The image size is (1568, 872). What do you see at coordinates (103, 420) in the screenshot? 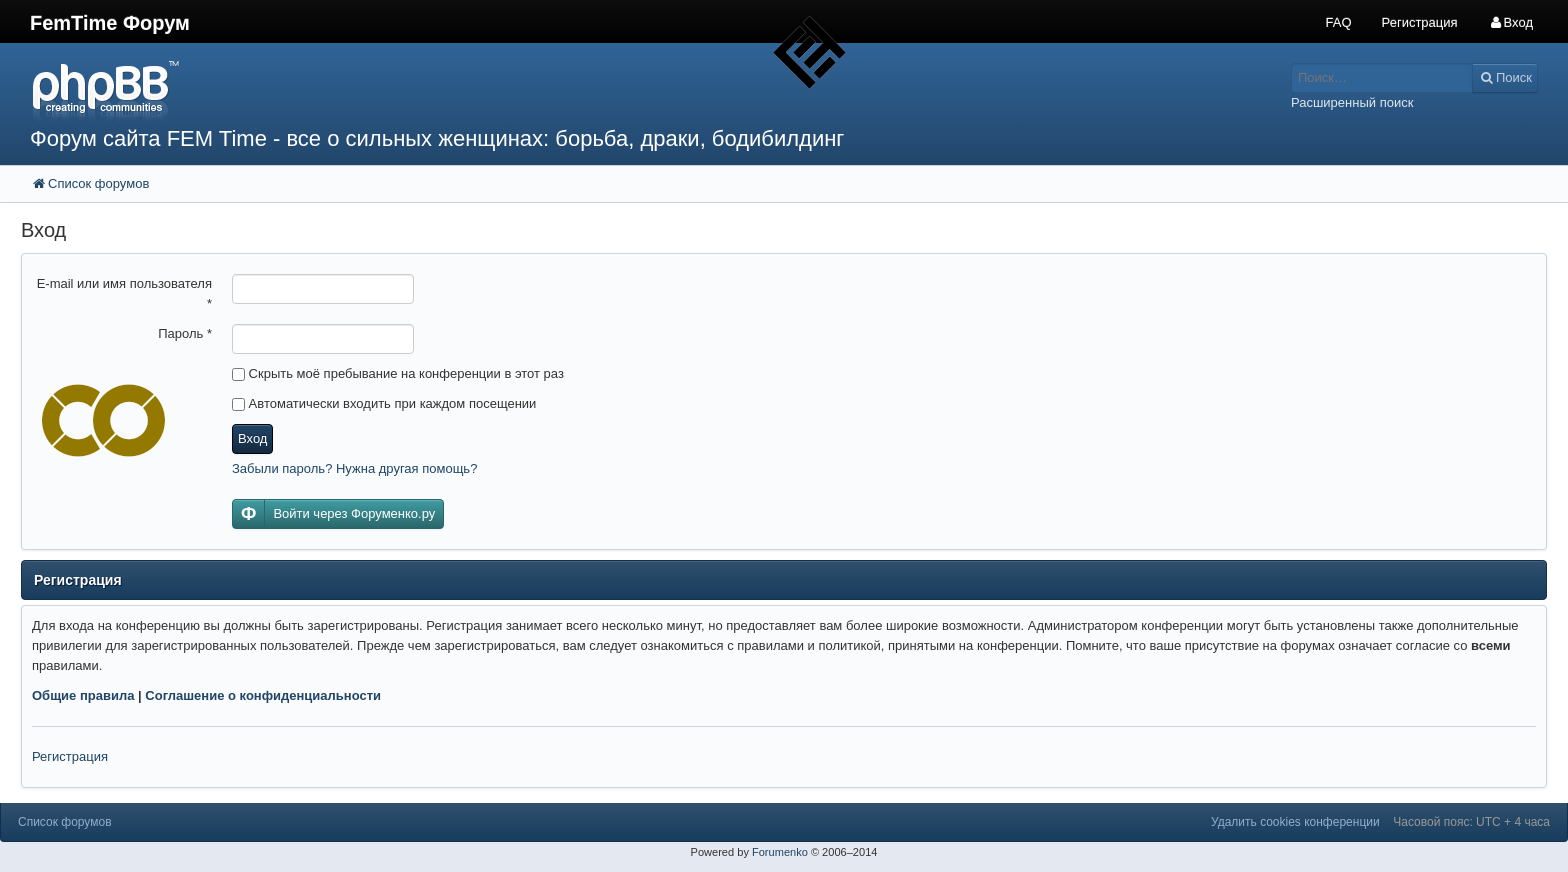
I see `open google colab` at bounding box center [103, 420].